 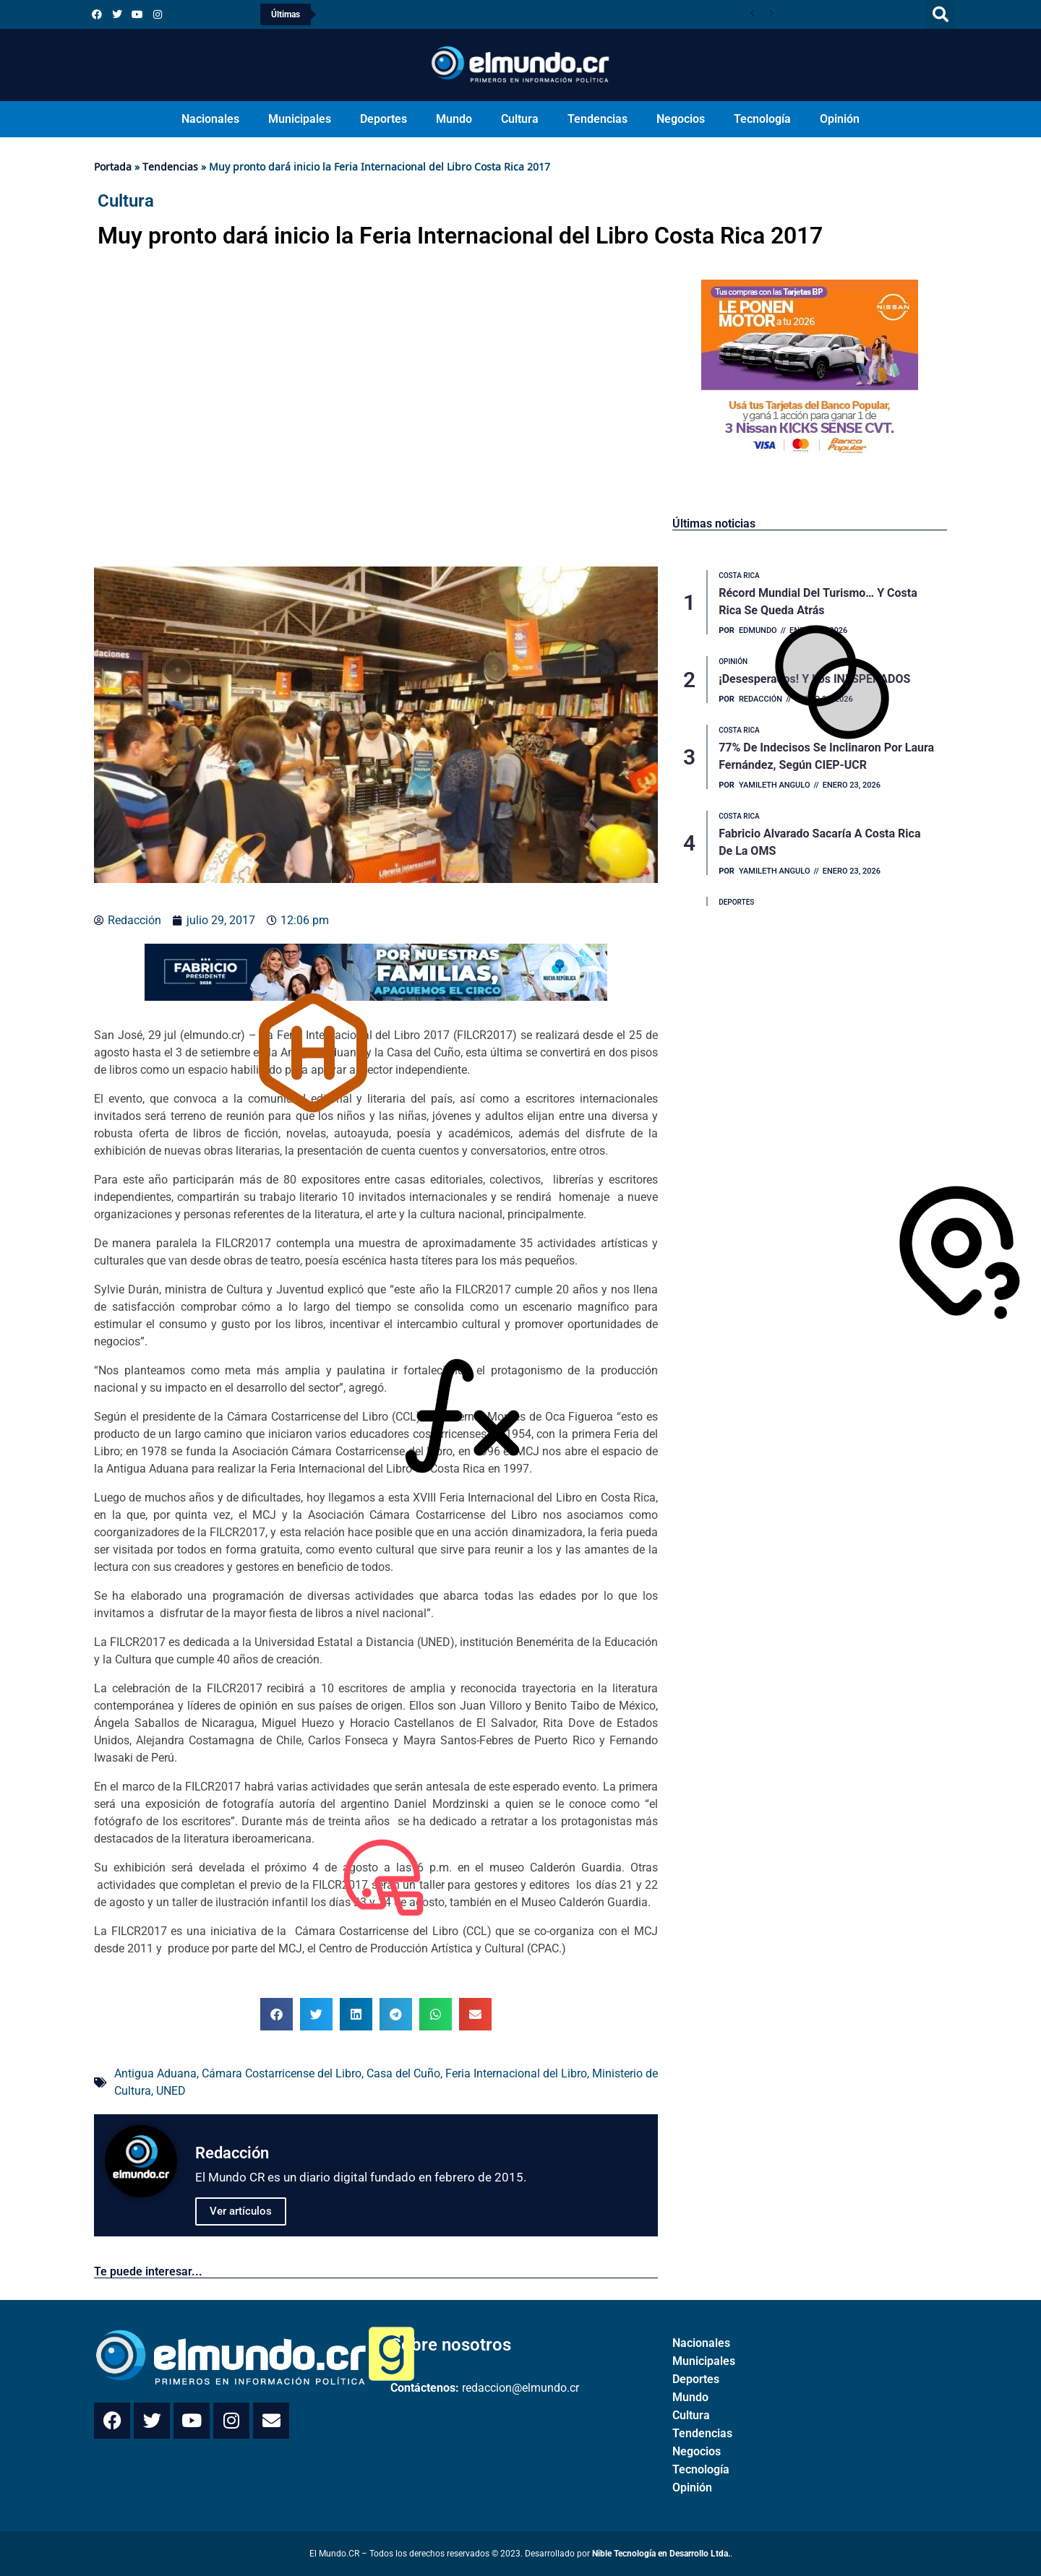 What do you see at coordinates (462, 1416) in the screenshot?
I see `insert a mathematical function or formula` at bounding box center [462, 1416].